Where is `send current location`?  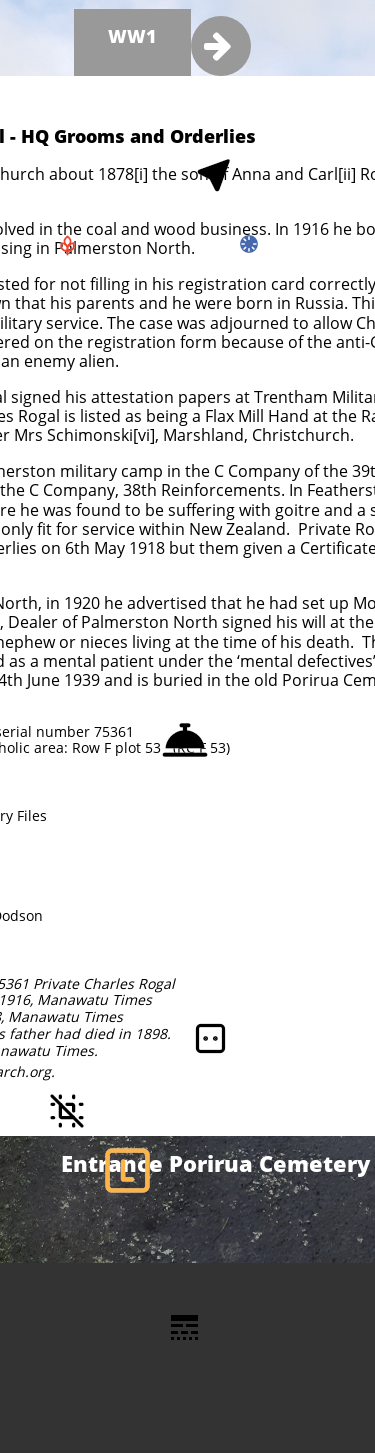 send current location is located at coordinates (214, 175).